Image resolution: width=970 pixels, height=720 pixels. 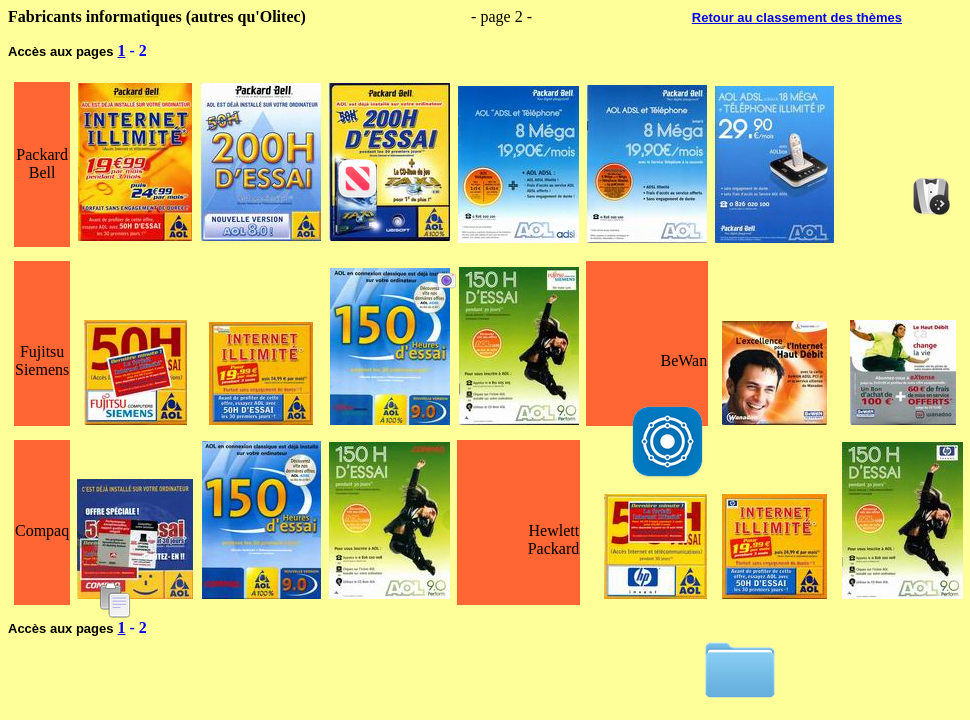 I want to click on open the Neon app, so click(x=667, y=441).